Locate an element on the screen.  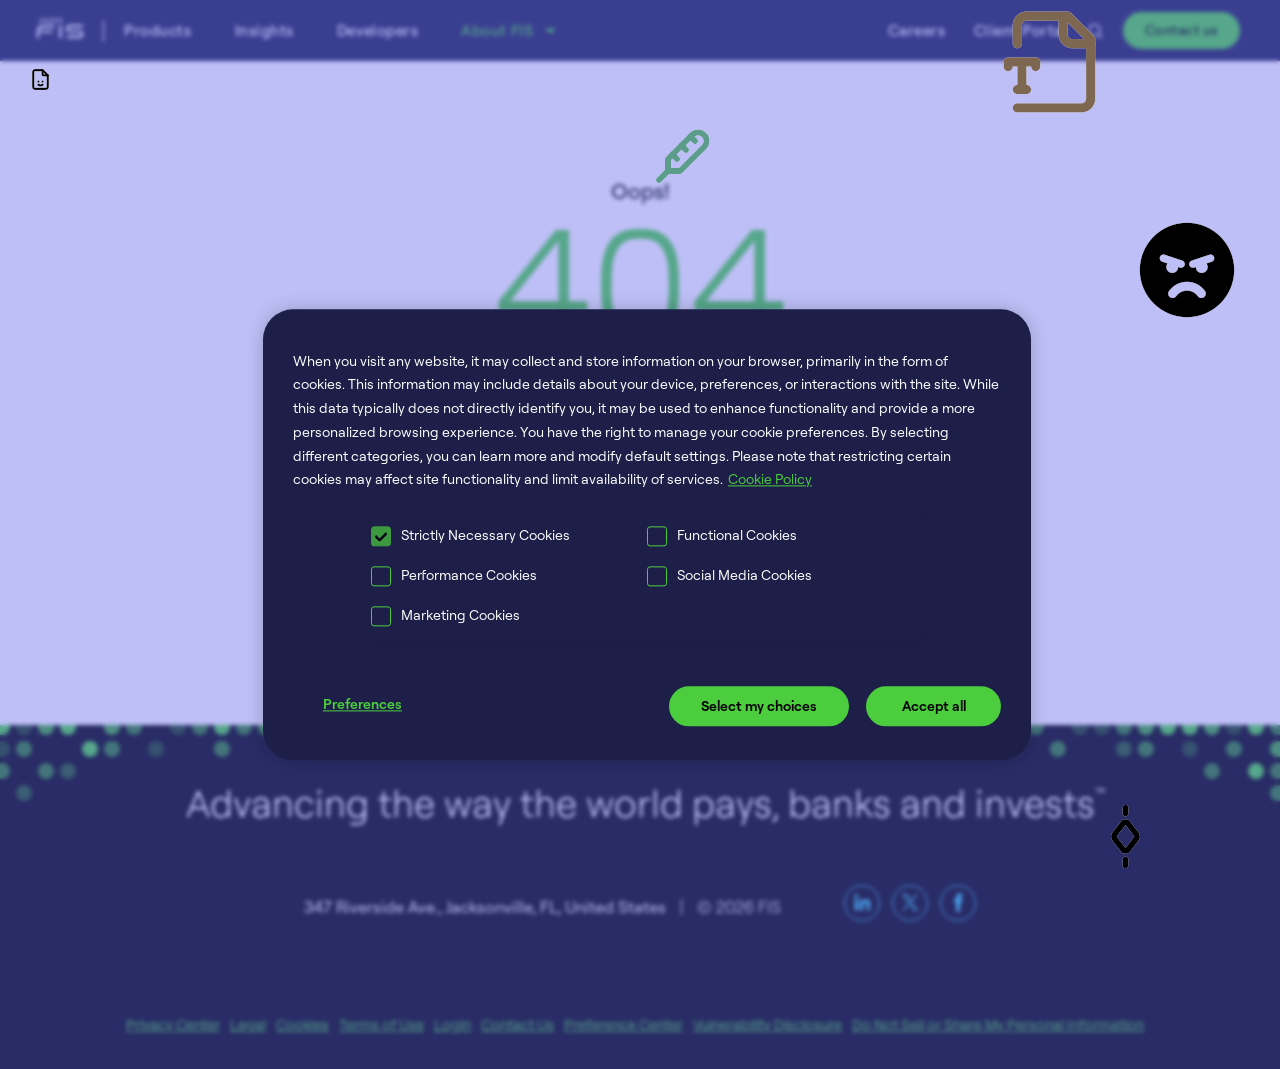
view a friendly or positive document is located at coordinates (40, 79).